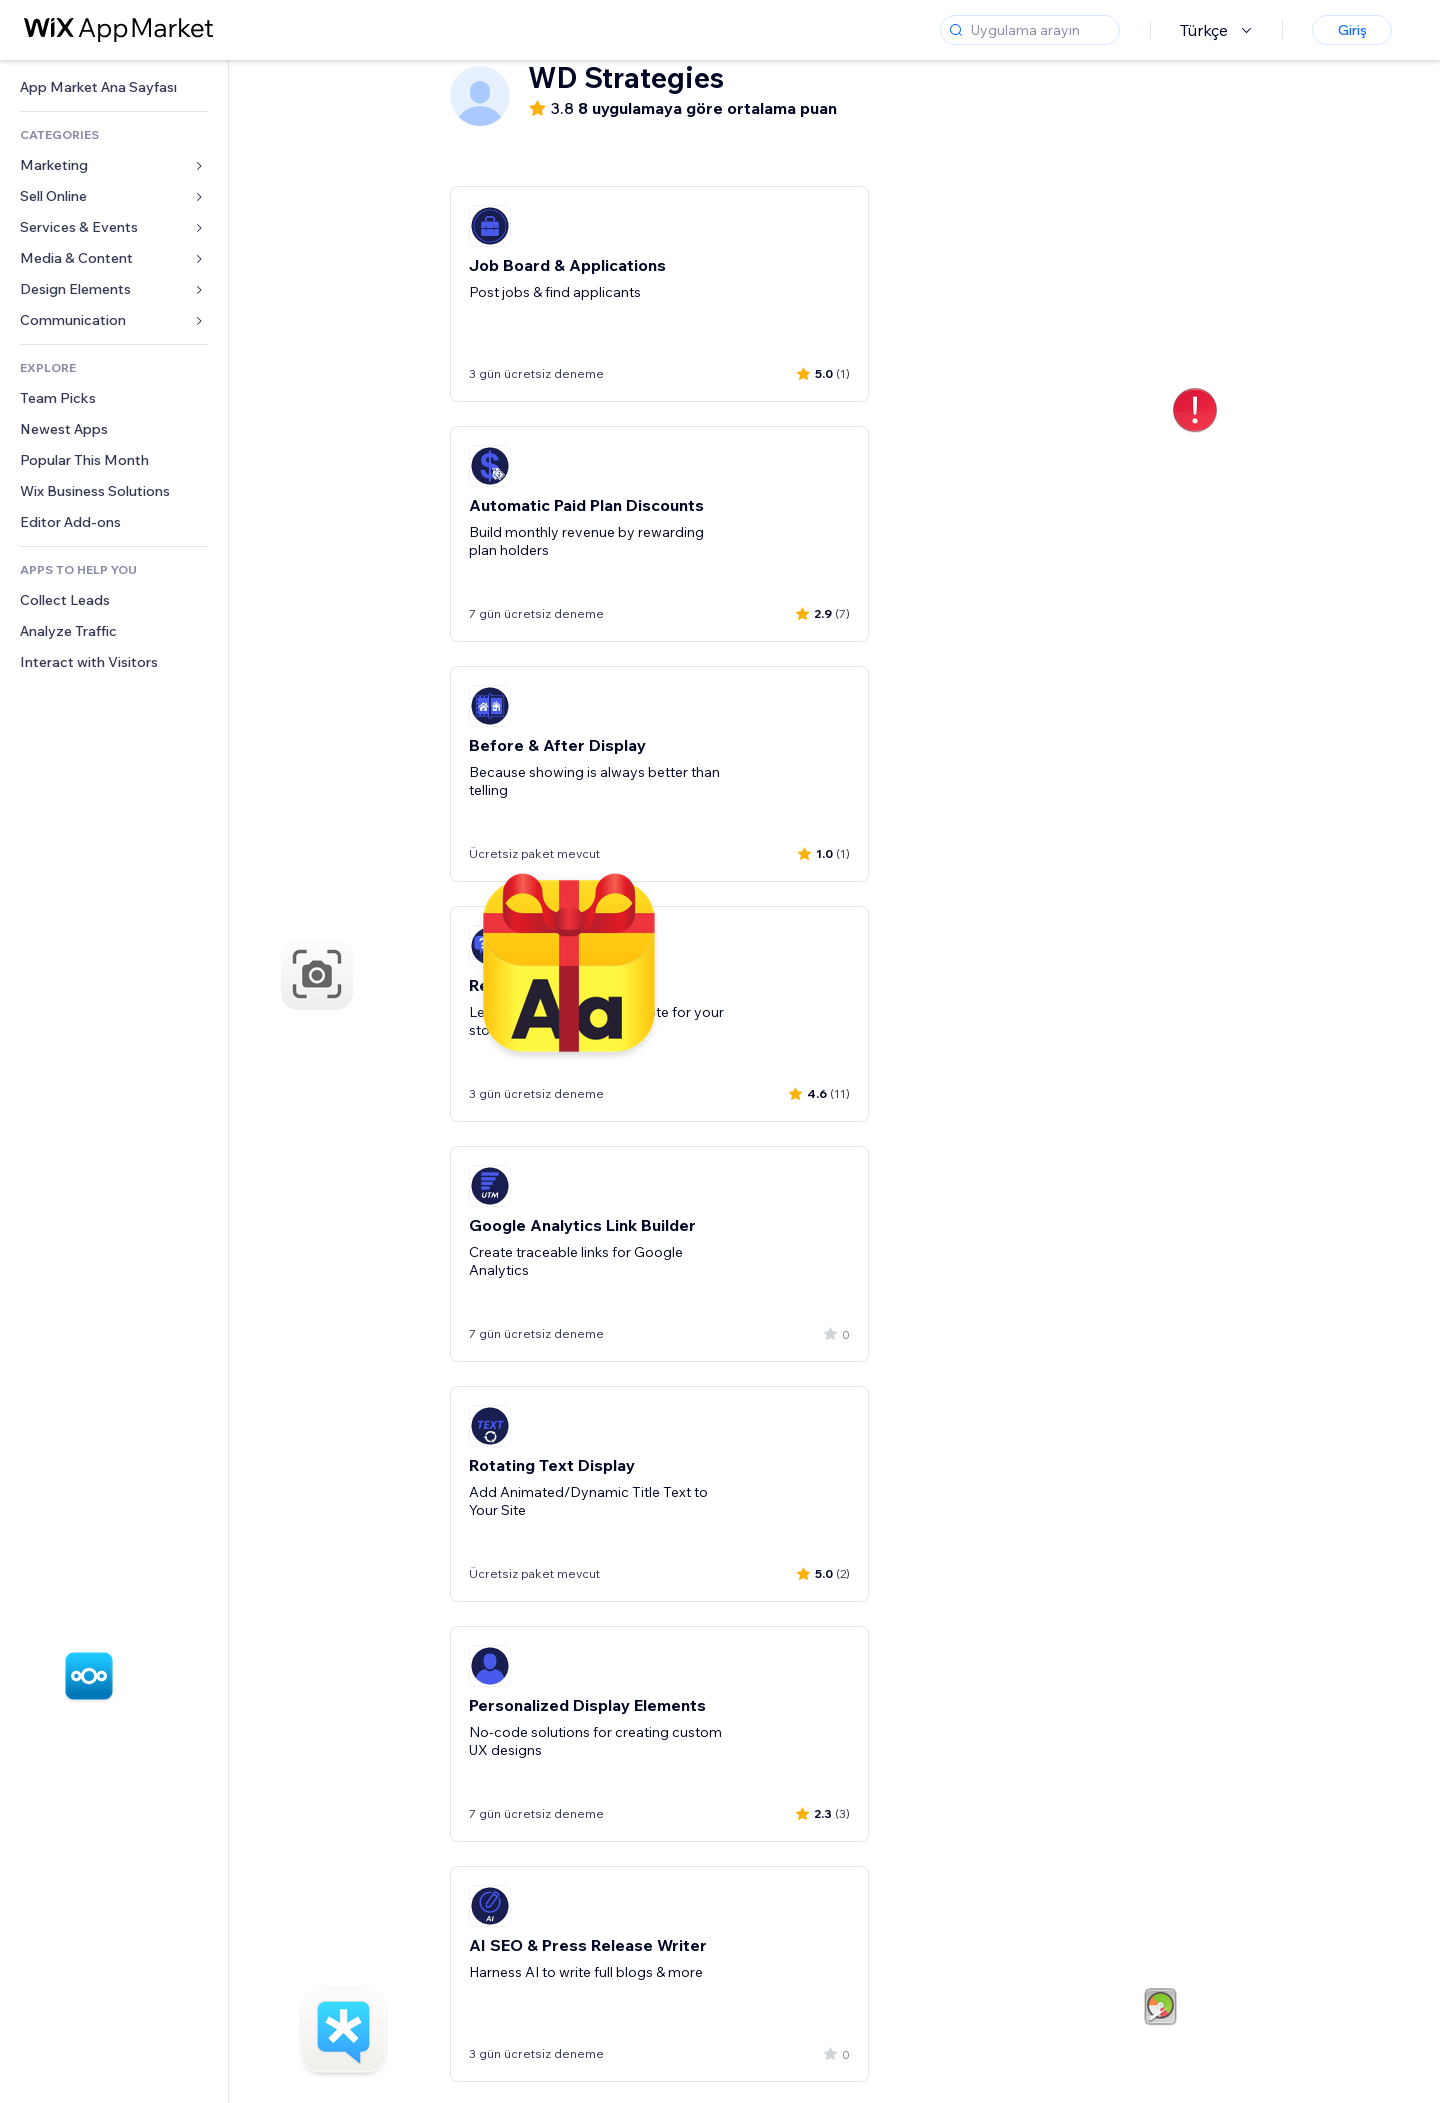  Describe the element at coordinates (343, 2030) in the screenshot. I see `open TIM (QQ office/business messenger)` at that location.